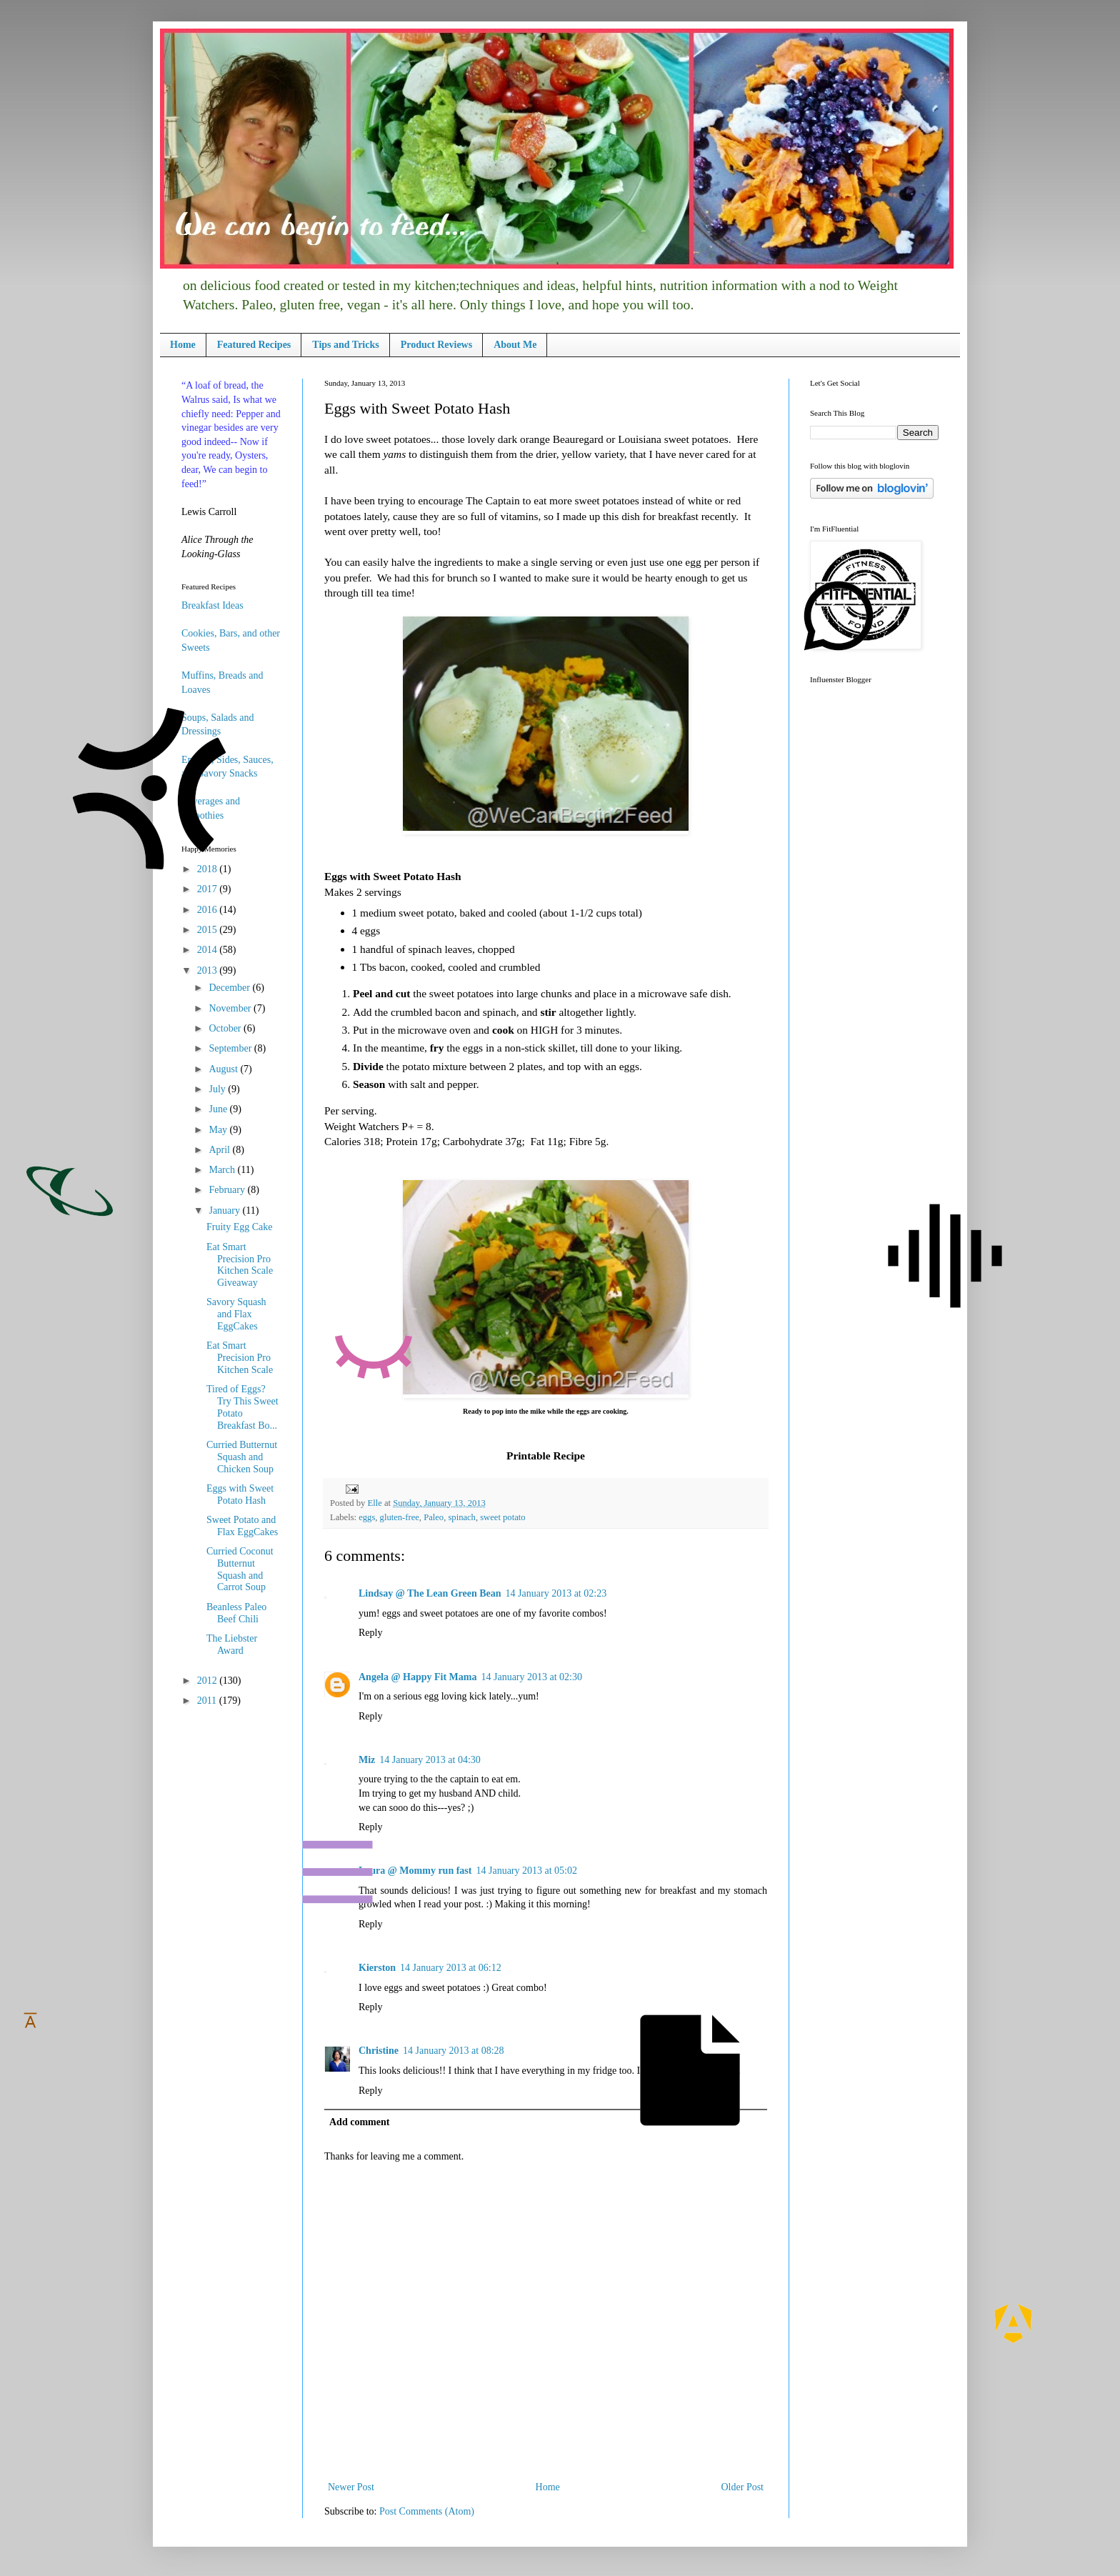 The image size is (1120, 2576). Describe the element at coordinates (337, 1872) in the screenshot. I see `open navigation menu` at that location.